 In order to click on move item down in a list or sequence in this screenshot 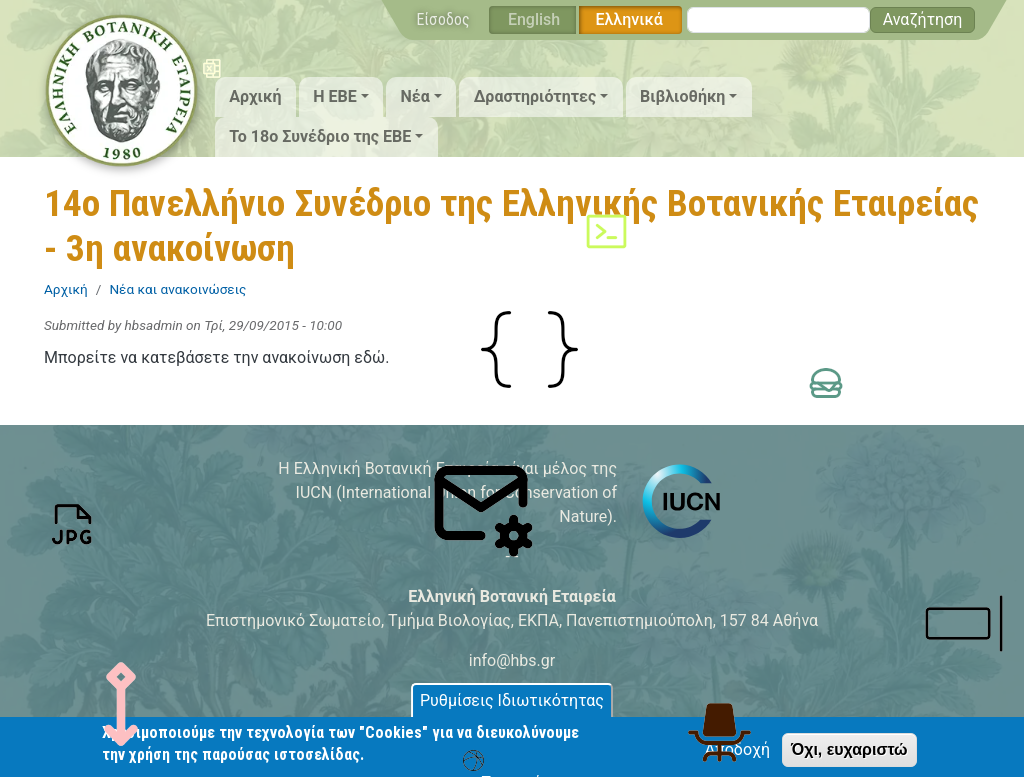, I will do `click(121, 704)`.